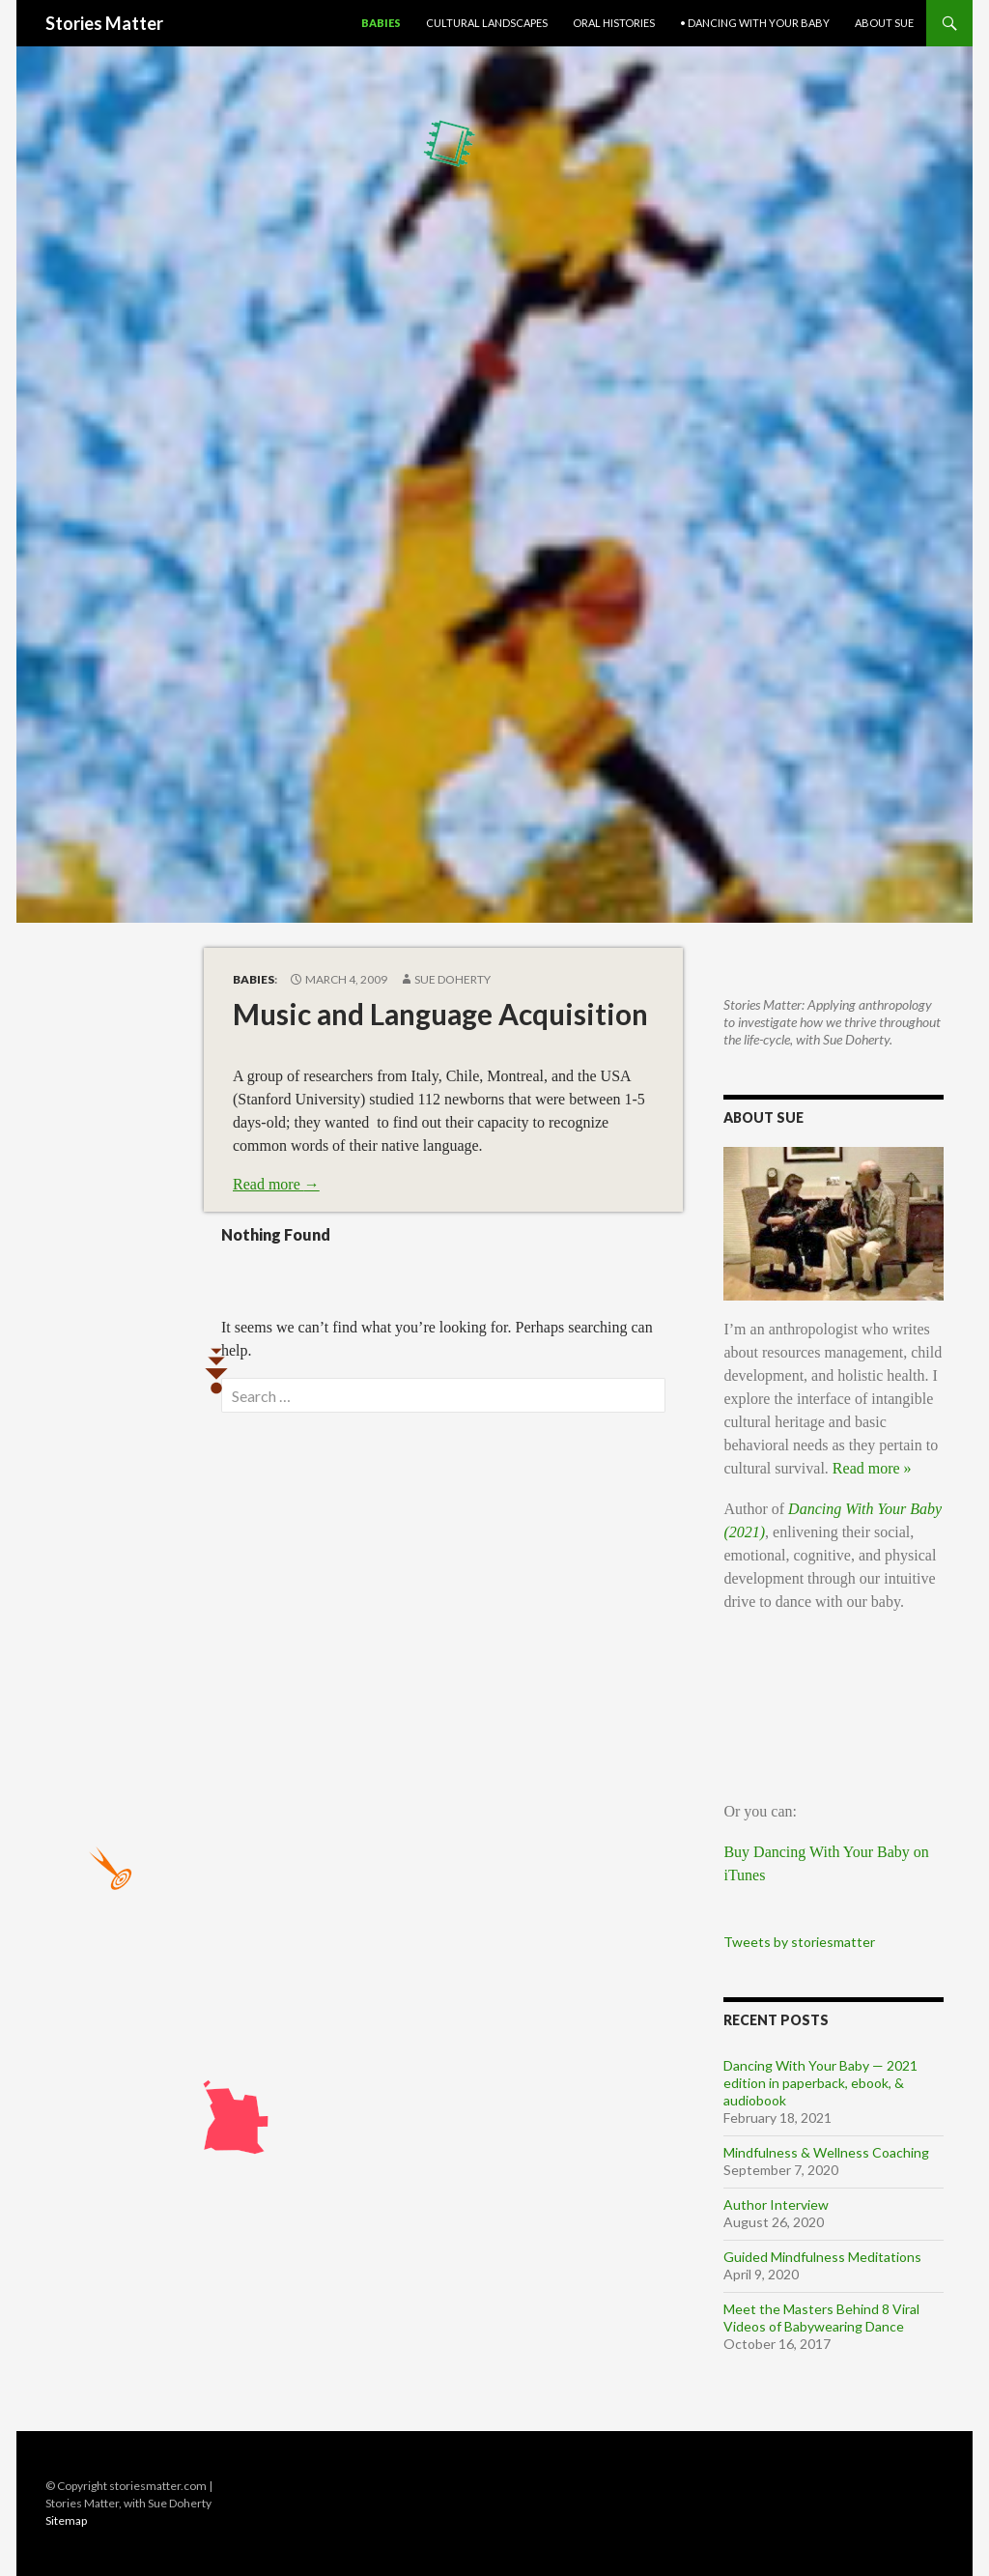 The height and width of the screenshot is (2576, 989). Describe the element at coordinates (449, 144) in the screenshot. I see `view hardware or processor information` at that location.